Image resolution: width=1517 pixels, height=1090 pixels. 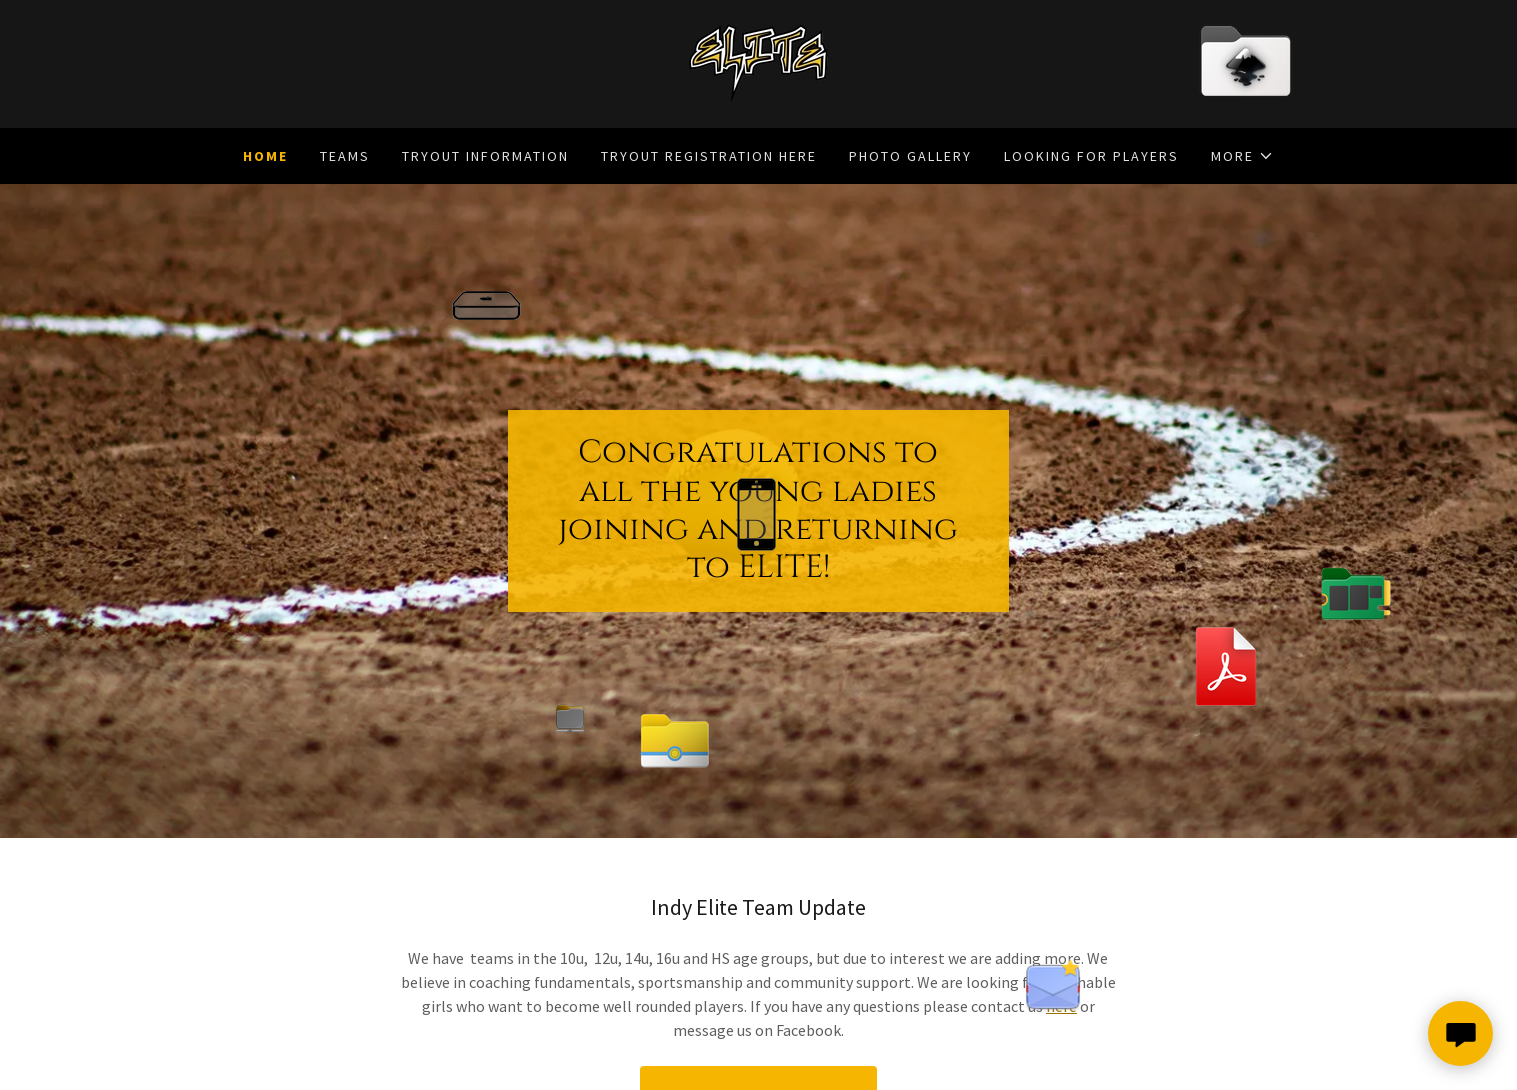 What do you see at coordinates (674, 742) in the screenshot?
I see `folder containing pokémon park ball game files` at bounding box center [674, 742].